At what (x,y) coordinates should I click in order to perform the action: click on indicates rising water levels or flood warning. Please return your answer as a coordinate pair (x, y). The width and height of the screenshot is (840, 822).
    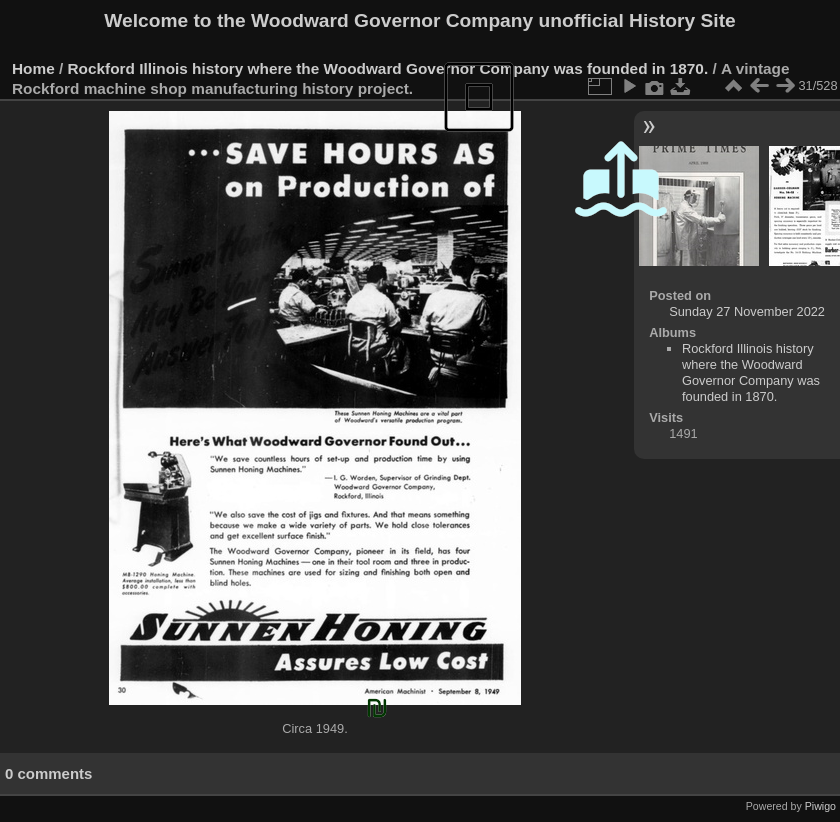
    Looking at the image, I should click on (621, 179).